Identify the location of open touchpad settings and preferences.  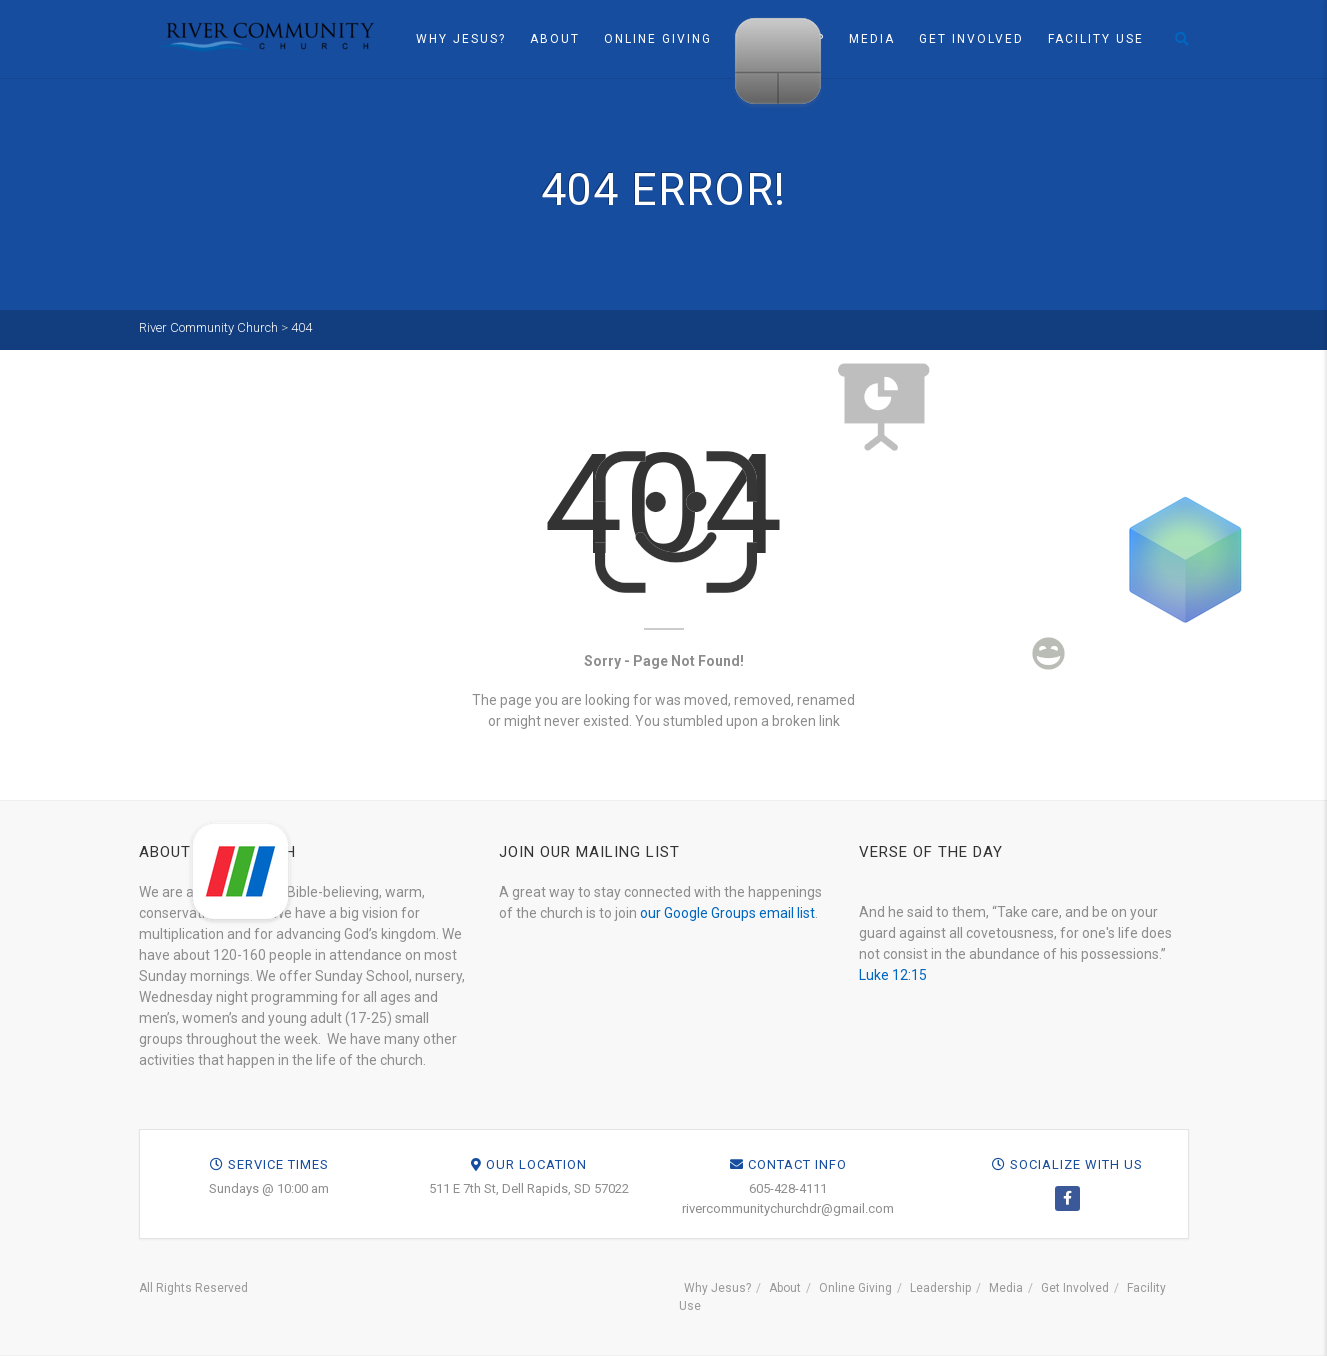
(778, 61).